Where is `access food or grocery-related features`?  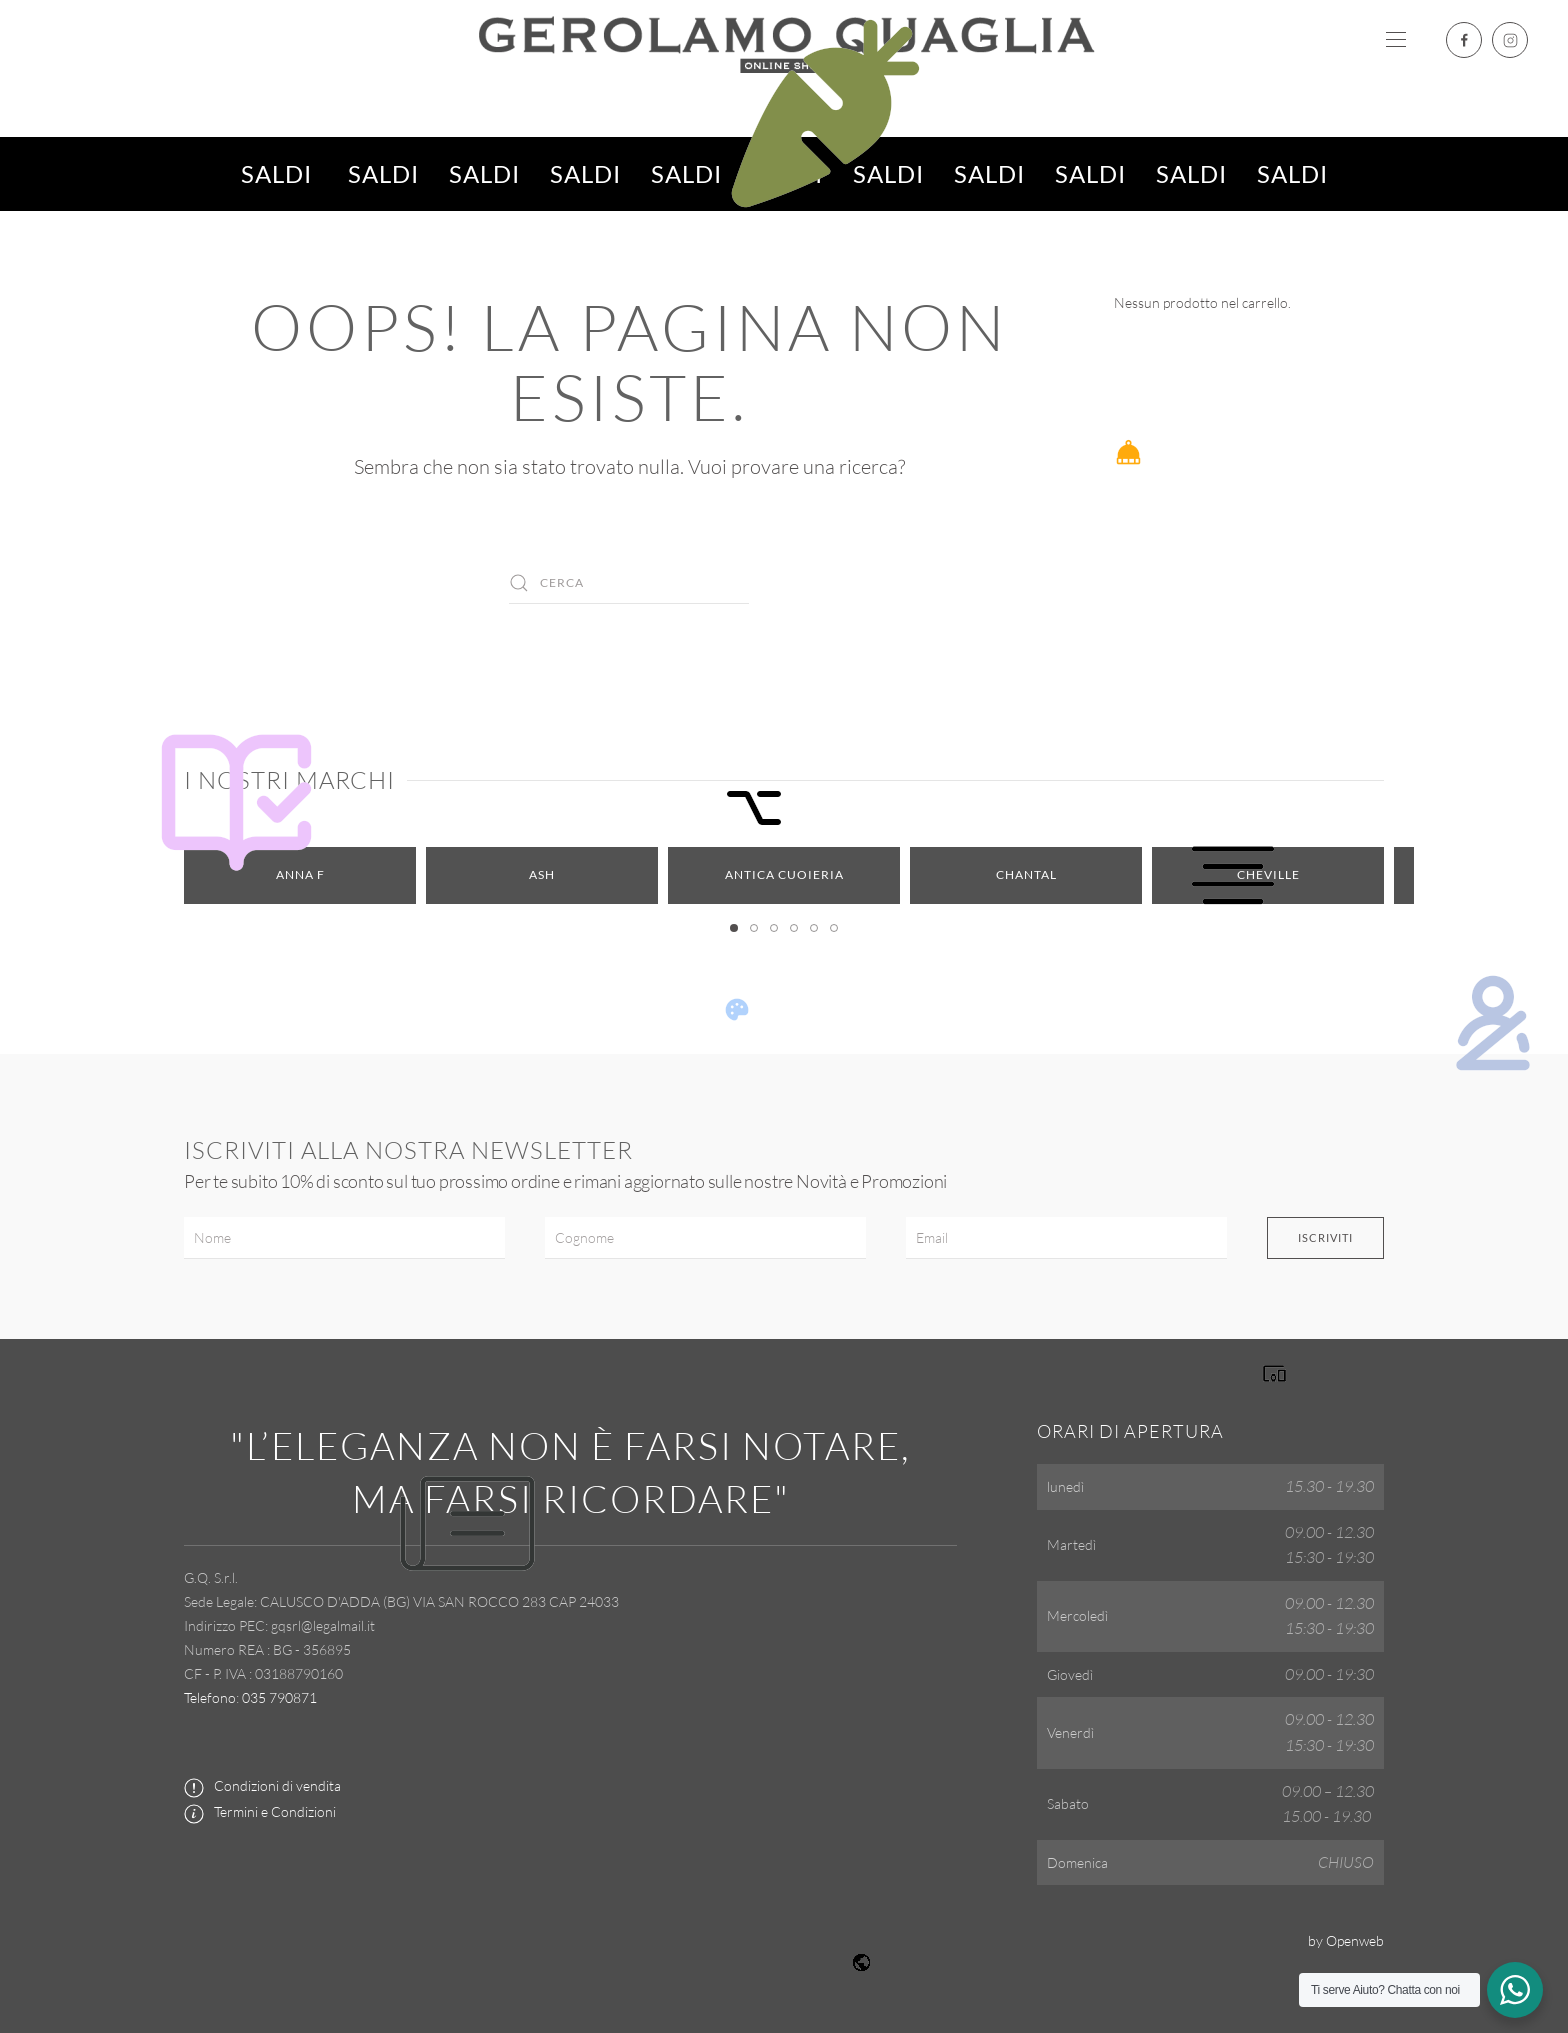 access food or grocery-related features is located at coordinates (822, 117).